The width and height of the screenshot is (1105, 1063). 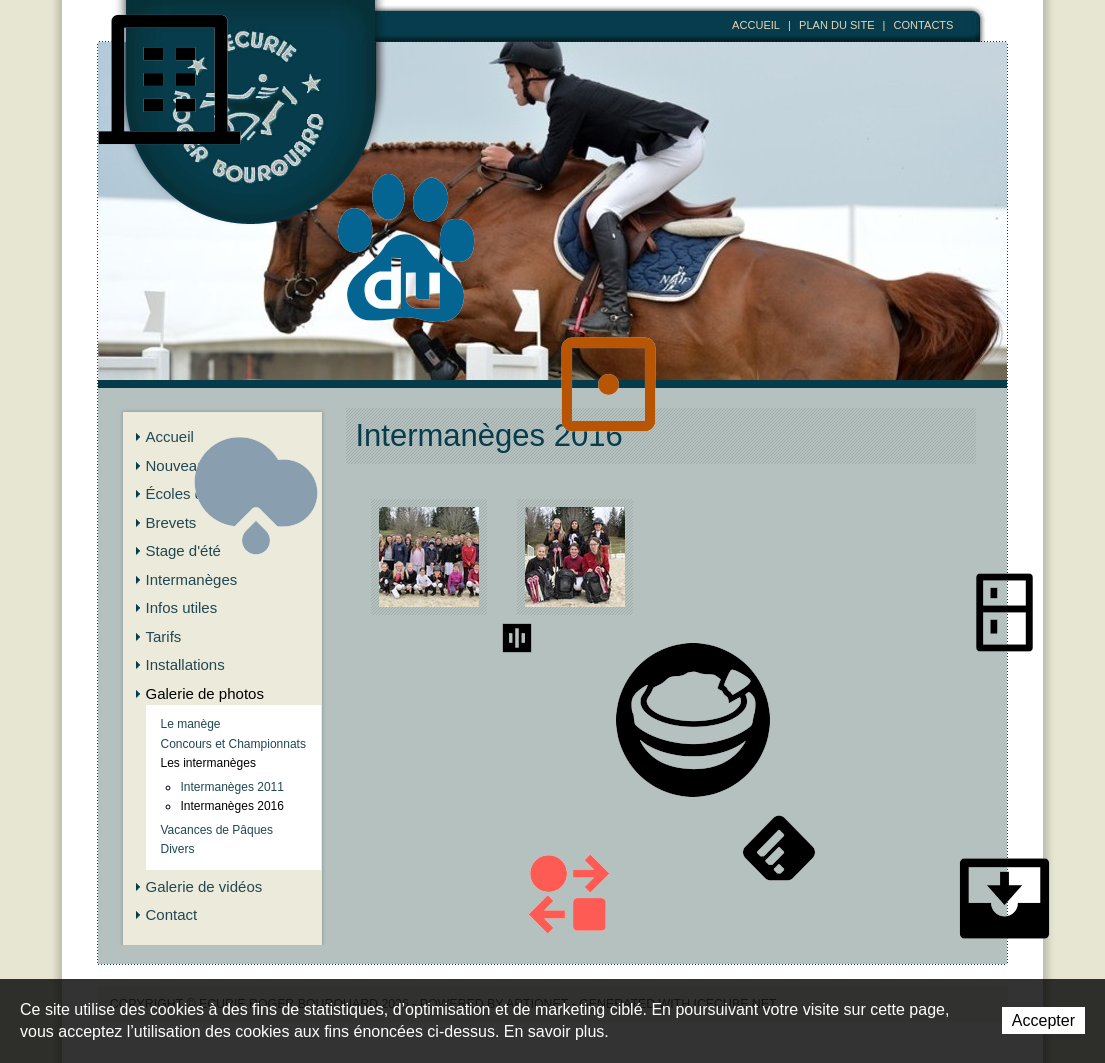 I want to click on open Apache Guacamole remote desktop gateway, so click(x=693, y=720).